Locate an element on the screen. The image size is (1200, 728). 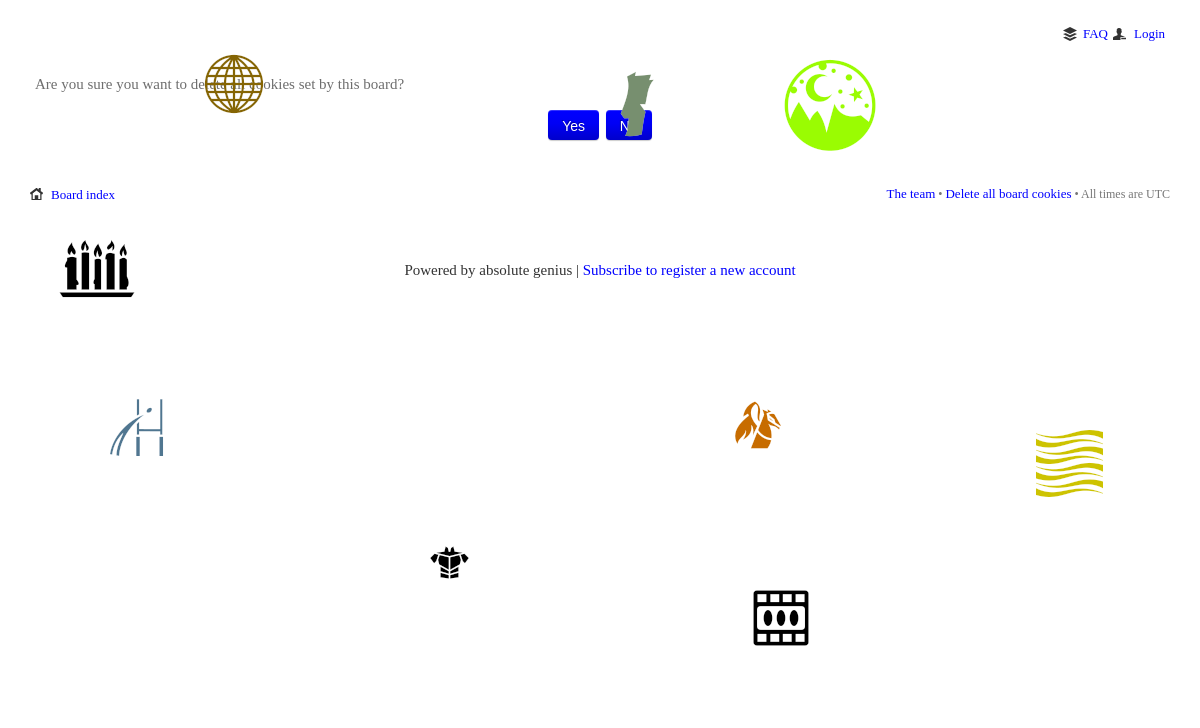
view video or film content is located at coordinates (781, 618).